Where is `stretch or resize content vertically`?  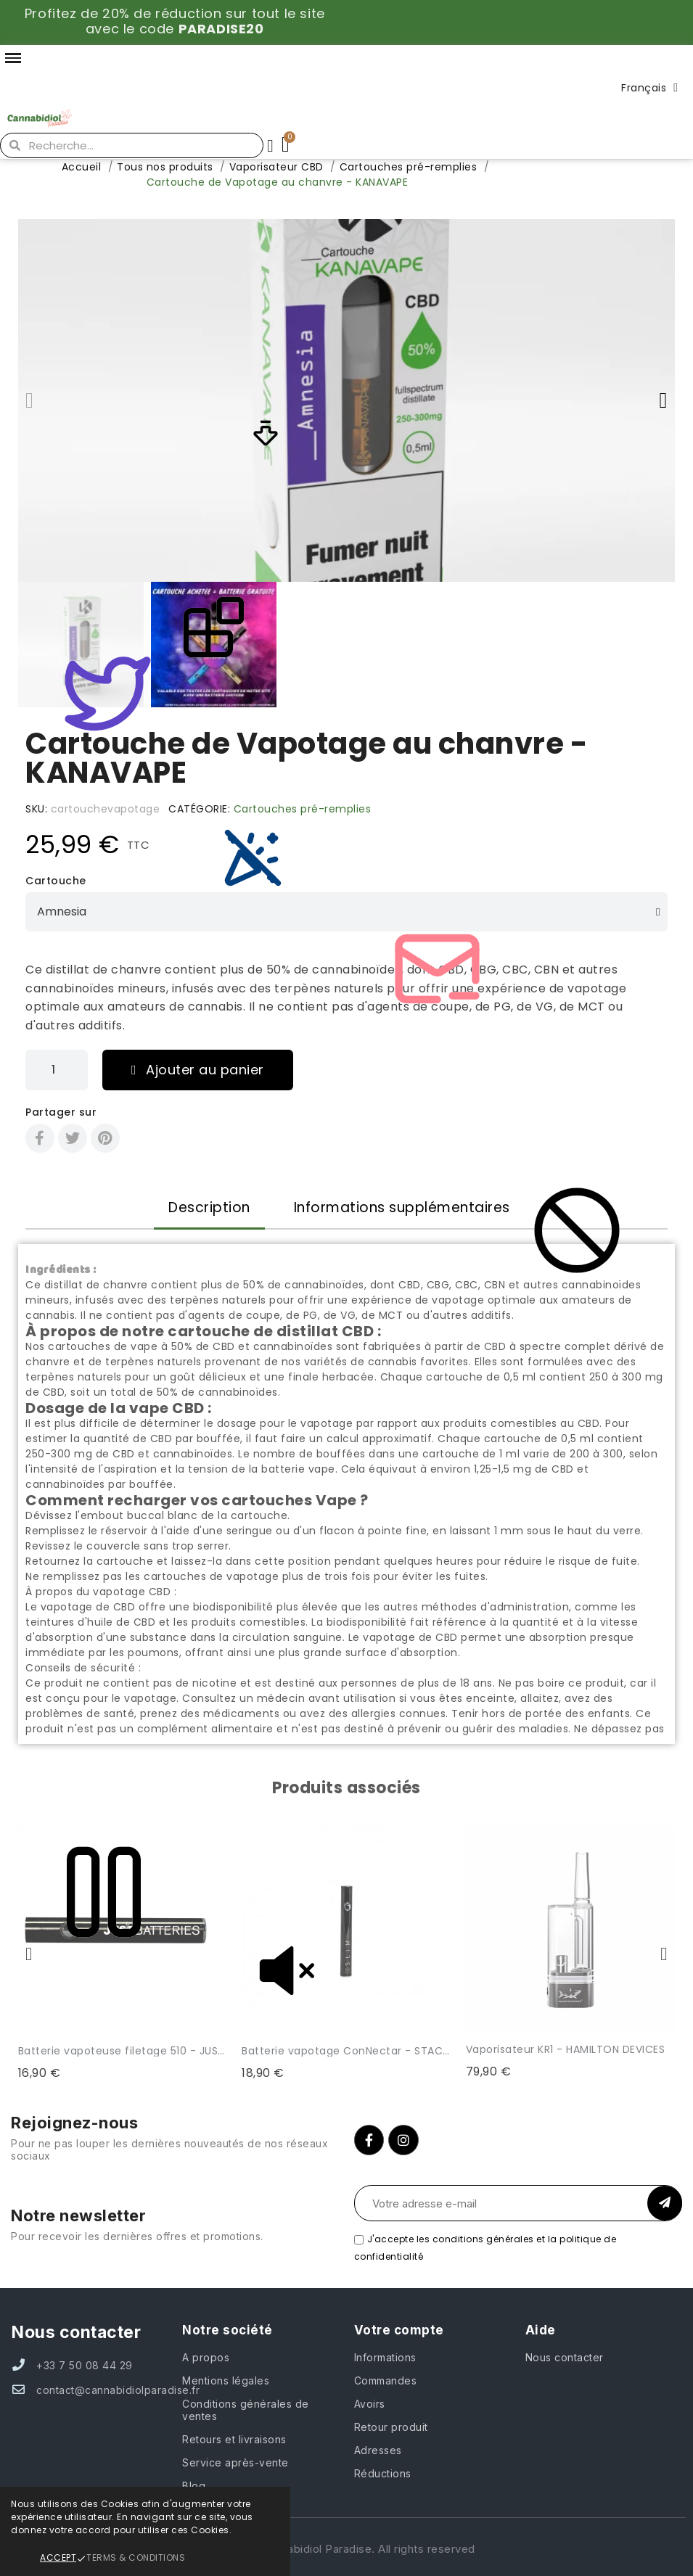 stretch or resize content vertically is located at coordinates (104, 1892).